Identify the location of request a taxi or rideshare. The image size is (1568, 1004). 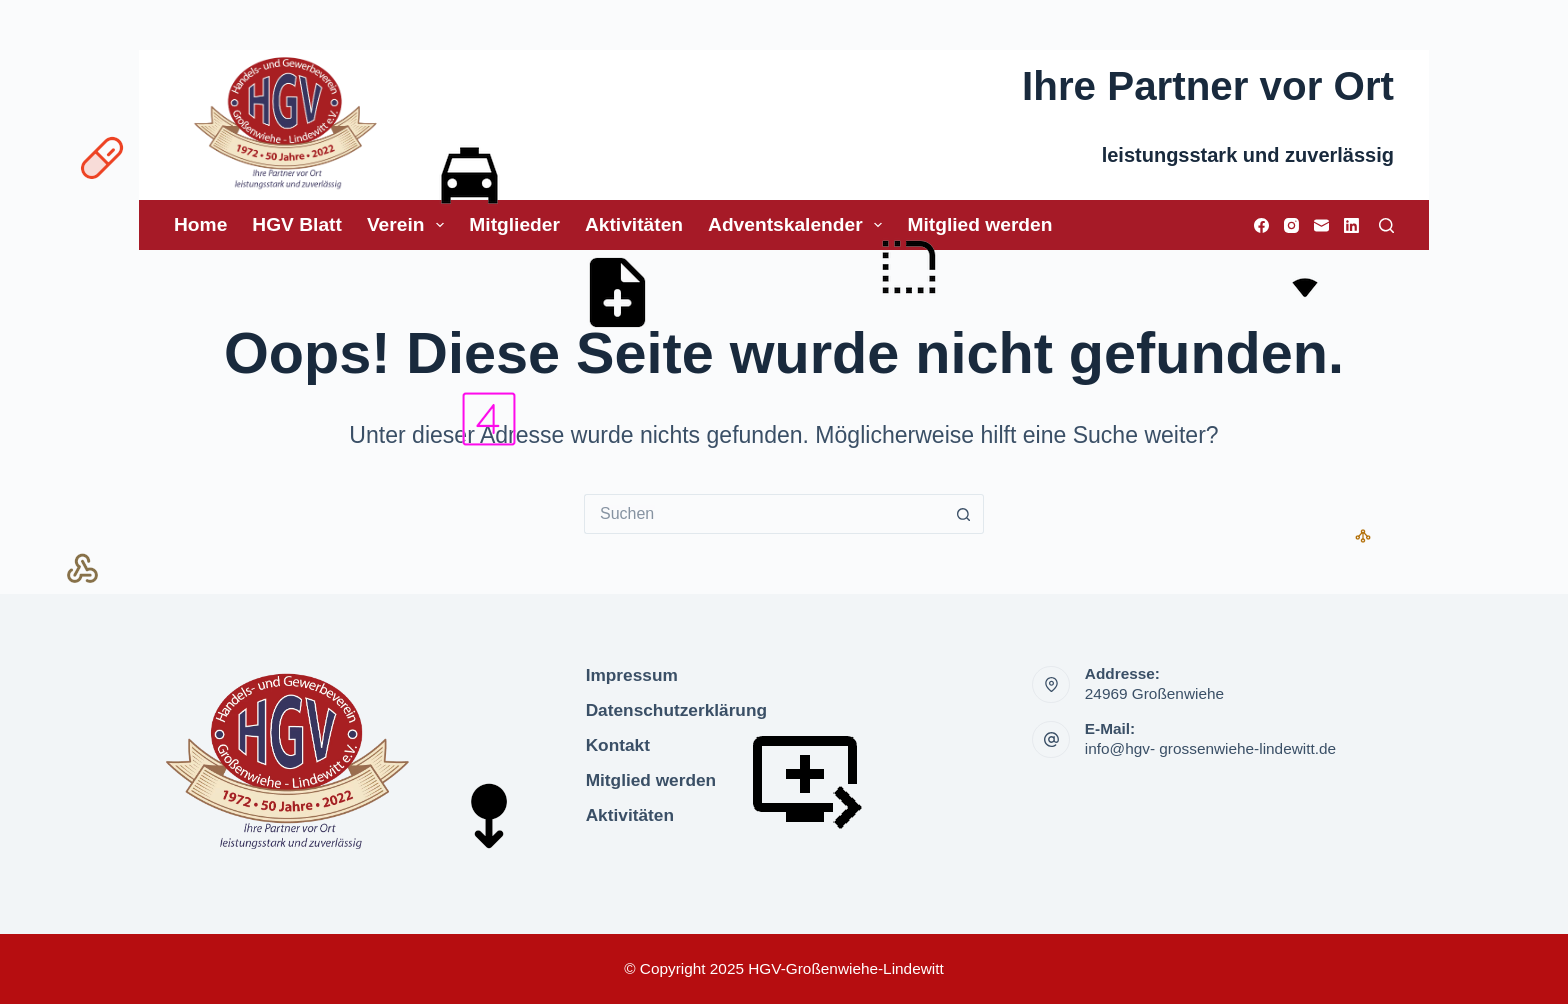
(469, 175).